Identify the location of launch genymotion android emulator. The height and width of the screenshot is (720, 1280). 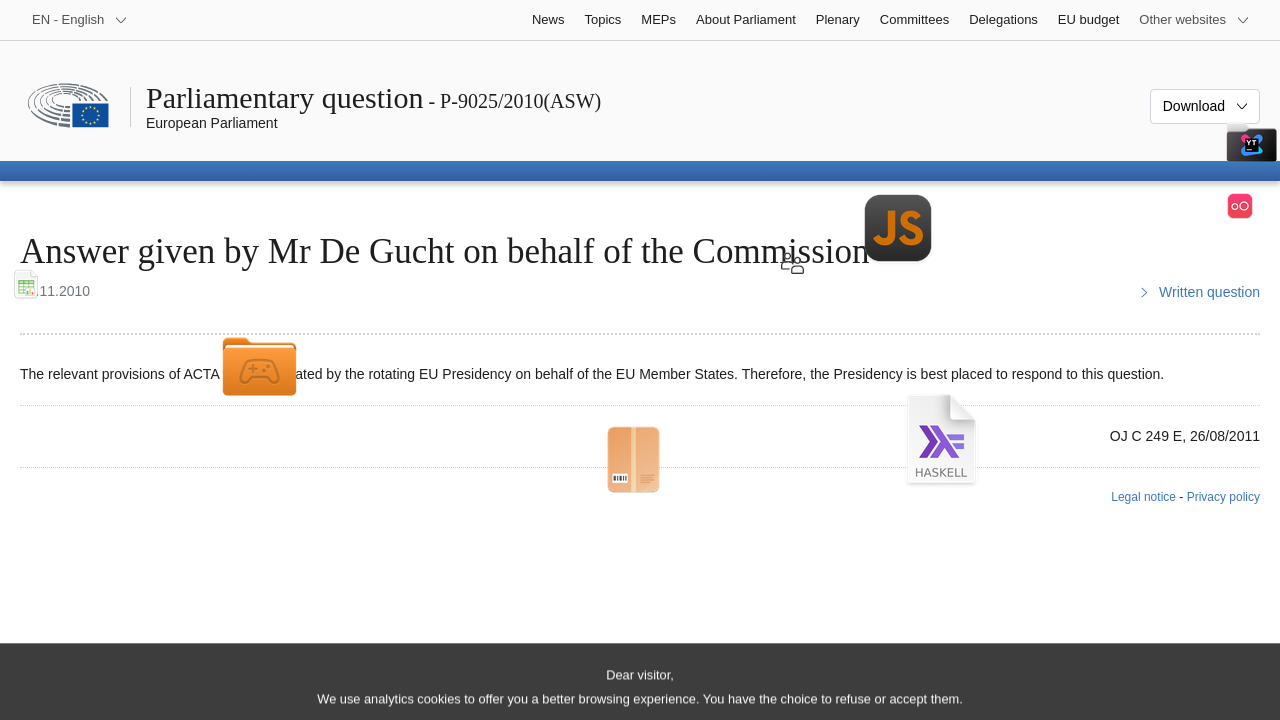
(1240, 206).